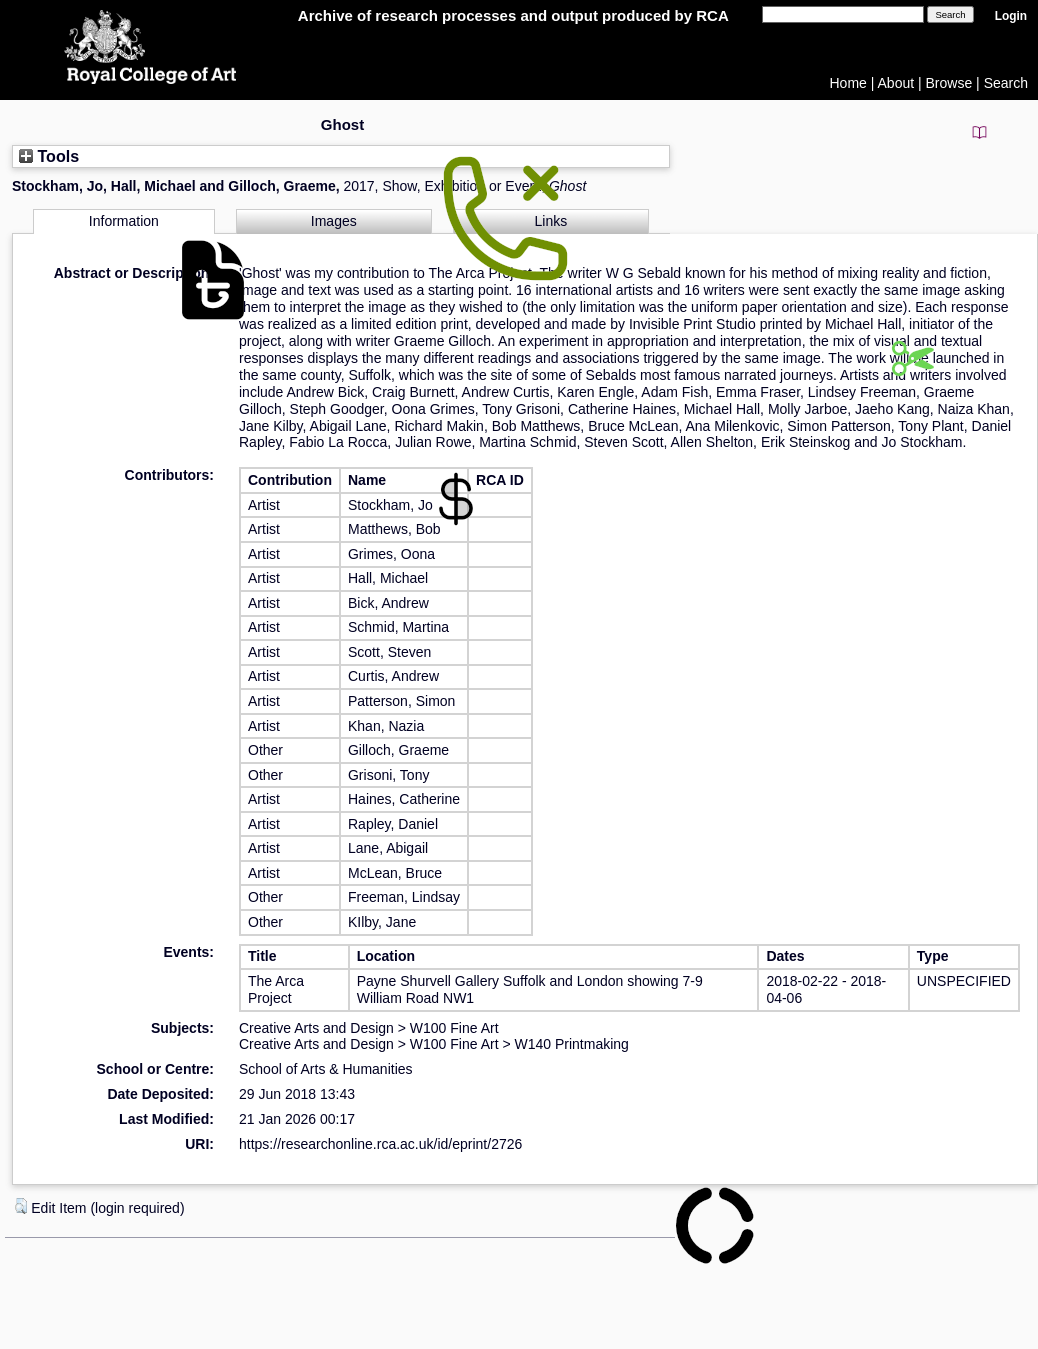 This screenshot has height=1349, width=1038. I want to click on cut selected content, so click(912, 358).